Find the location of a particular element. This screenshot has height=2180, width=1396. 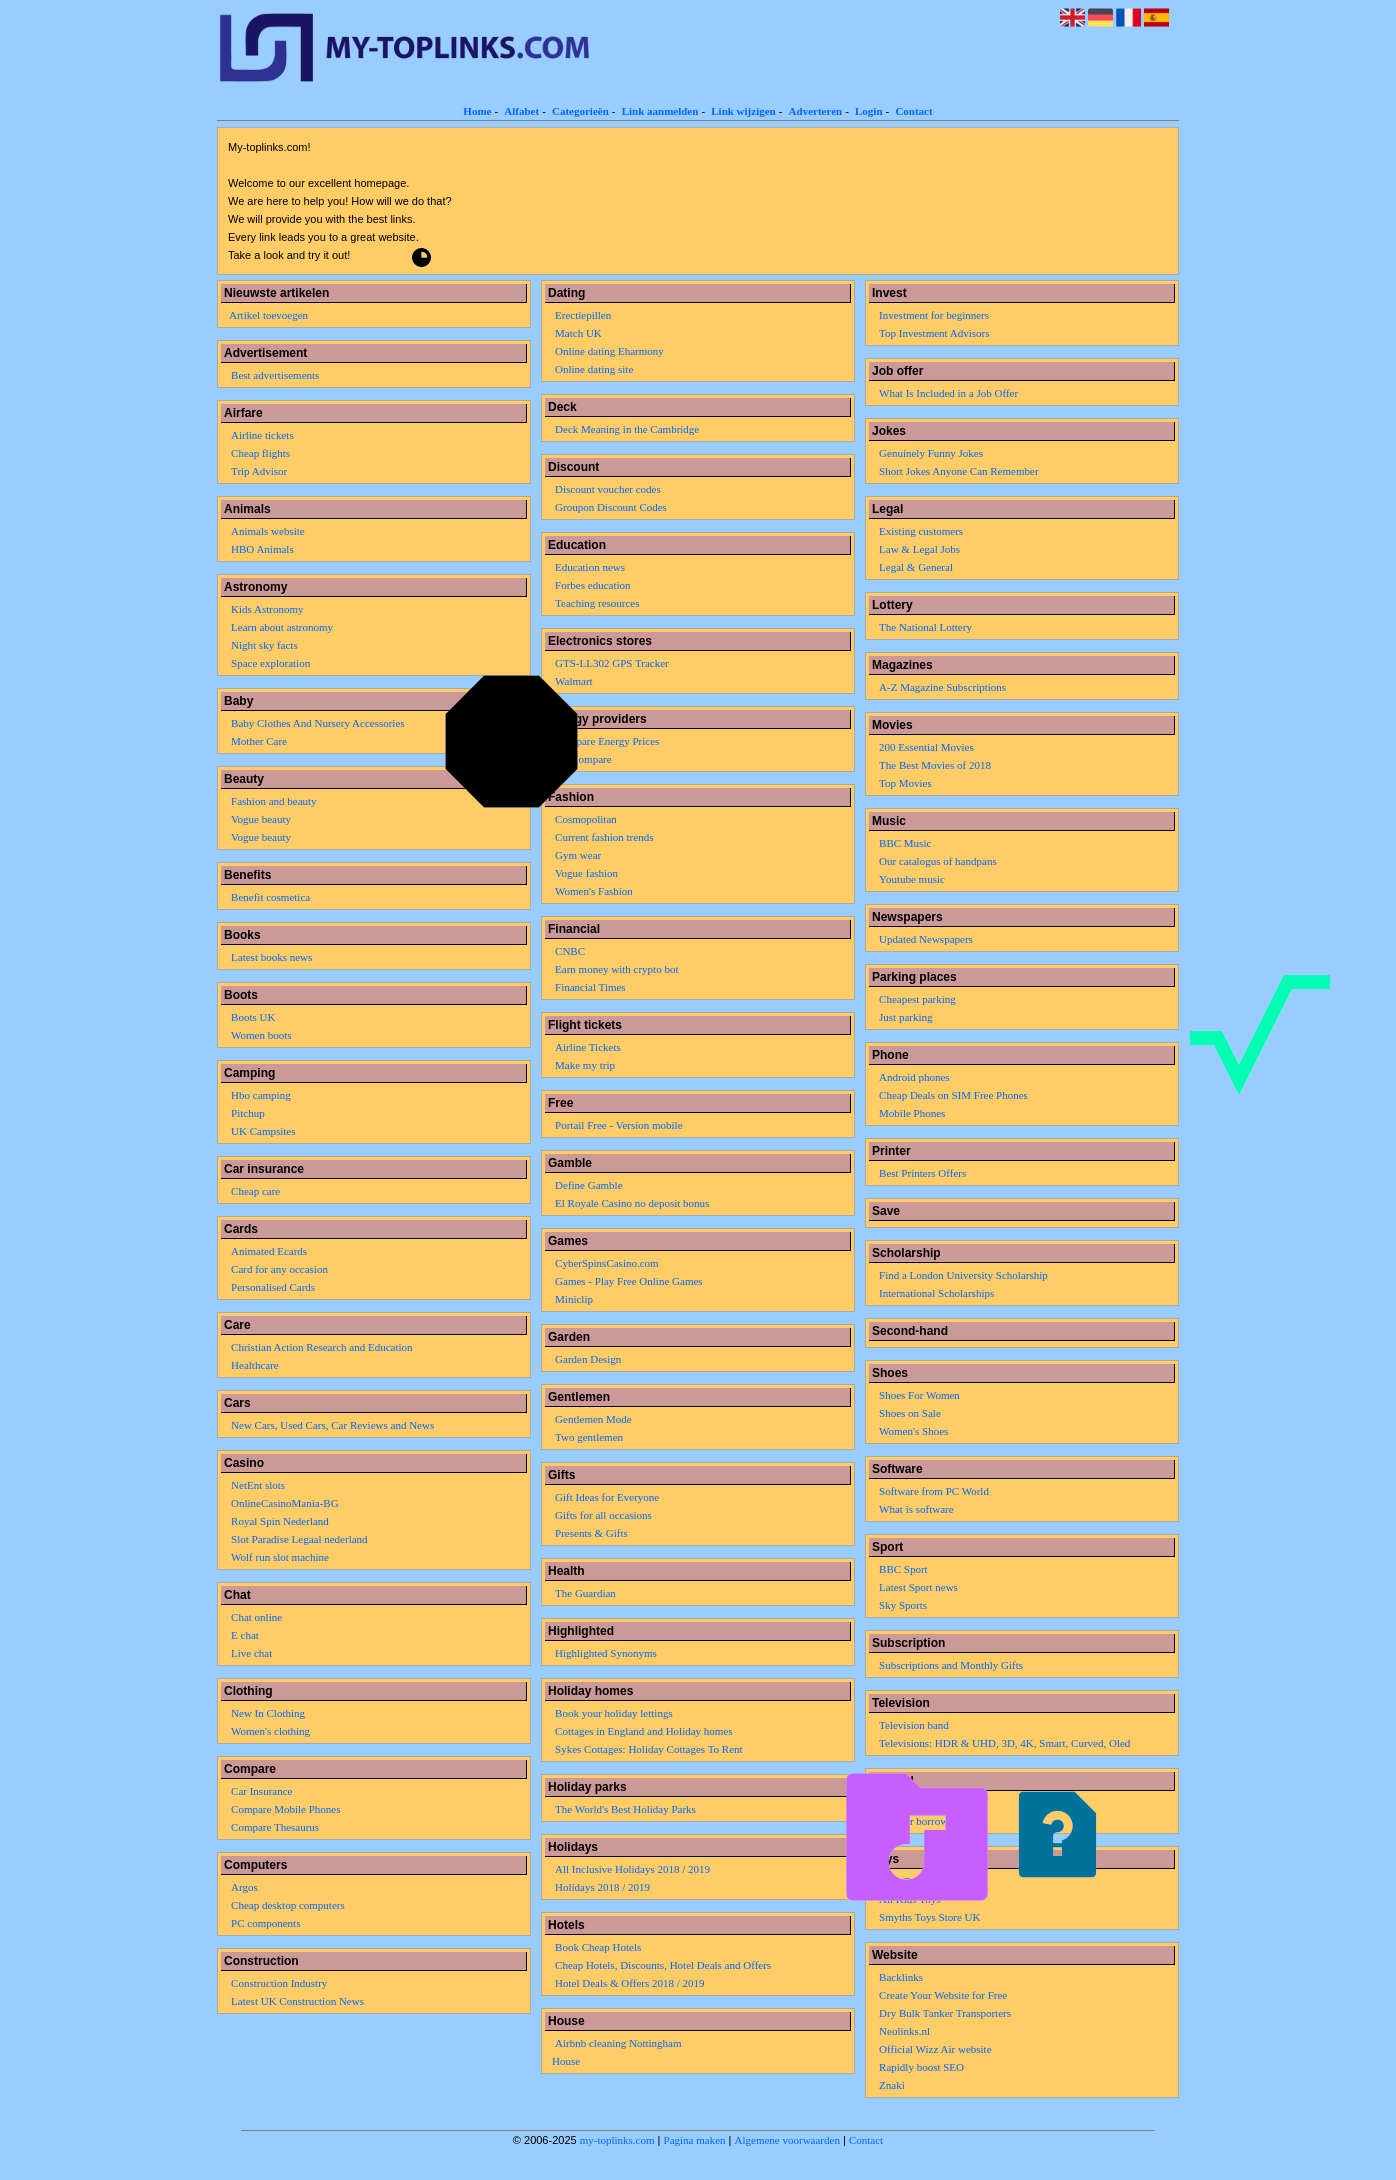

unknown or unrecognized file type is located at coordinates (1057, 1834).